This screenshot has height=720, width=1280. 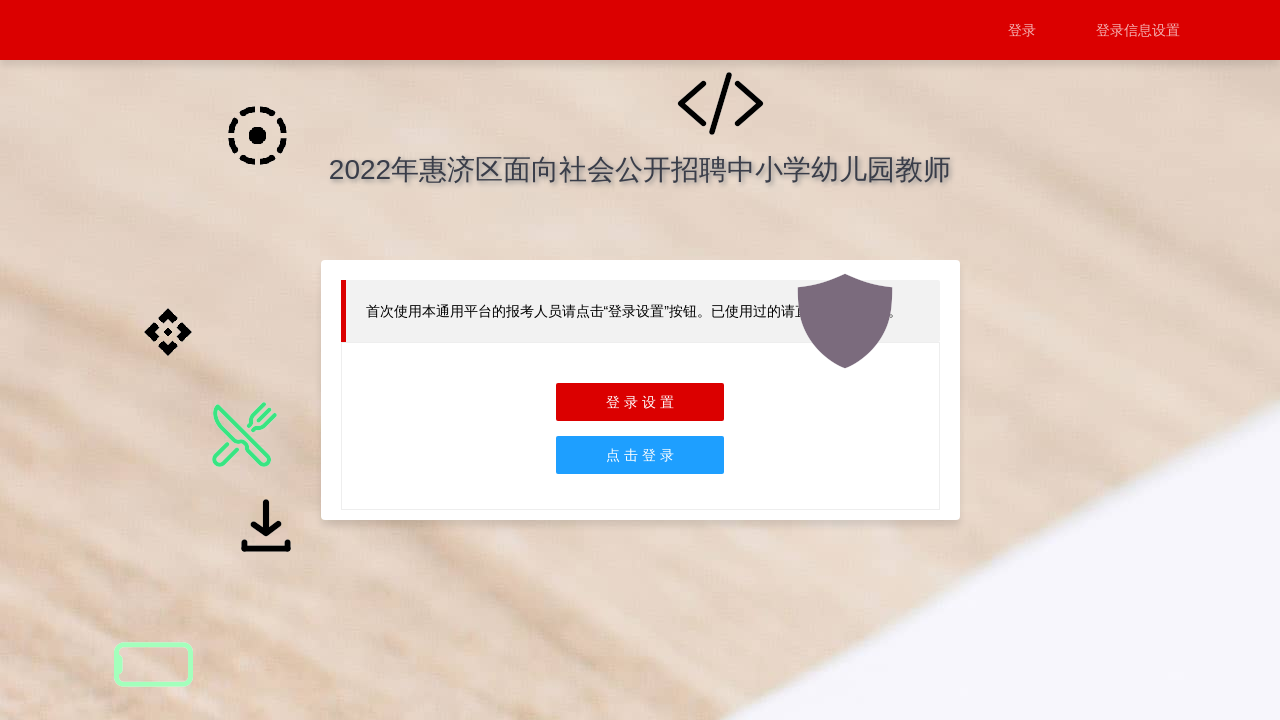 What do you see at coordinates (153, 664) in the screenshot?
I see `rotate device to landscape mode` at bounding box center [153, 664].